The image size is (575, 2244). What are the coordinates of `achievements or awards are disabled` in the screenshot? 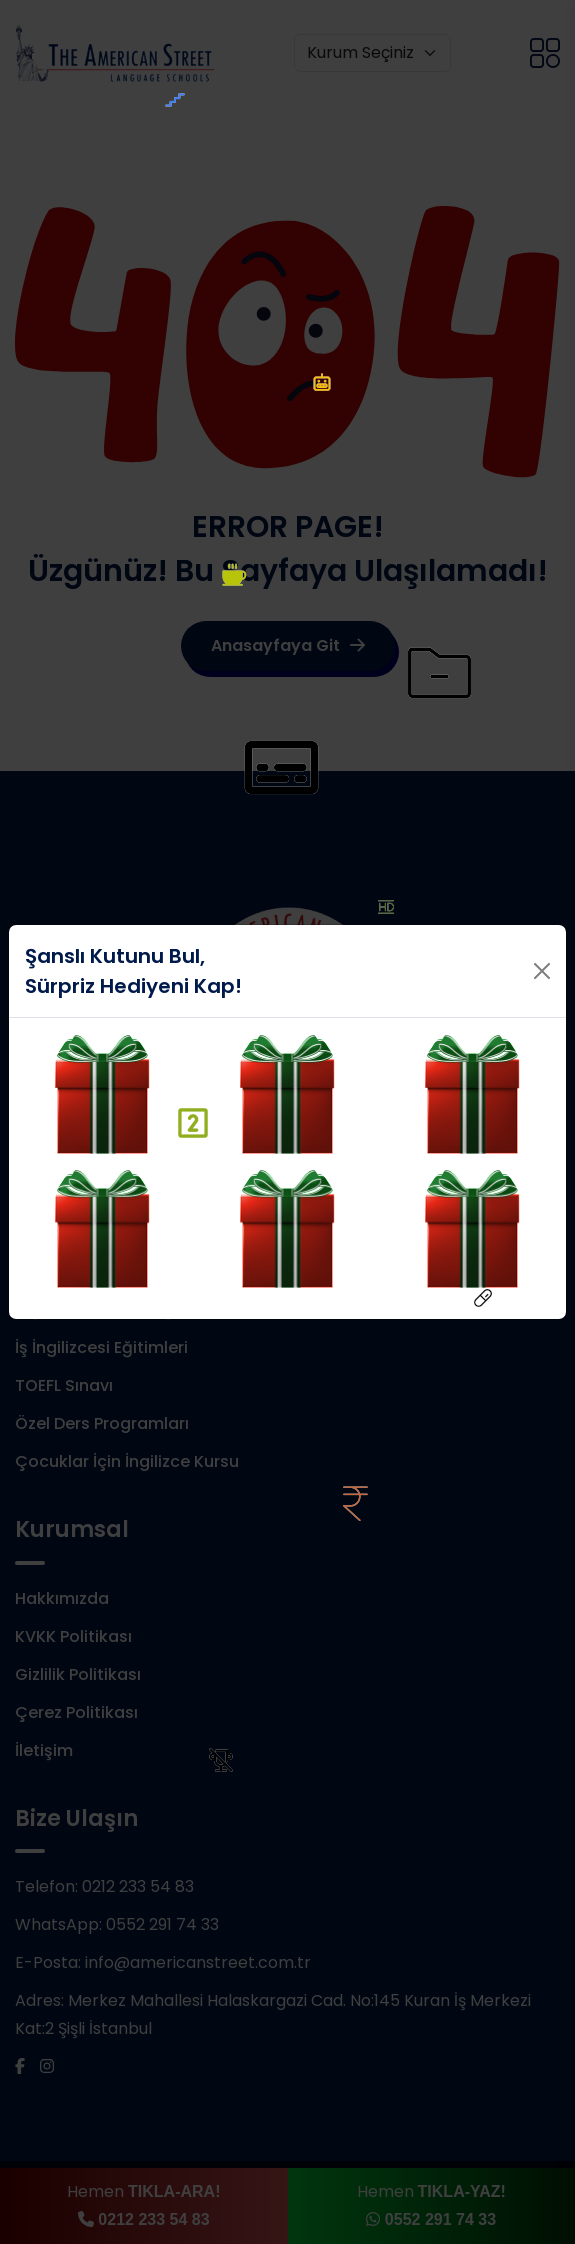 It's located at (221, 1760).